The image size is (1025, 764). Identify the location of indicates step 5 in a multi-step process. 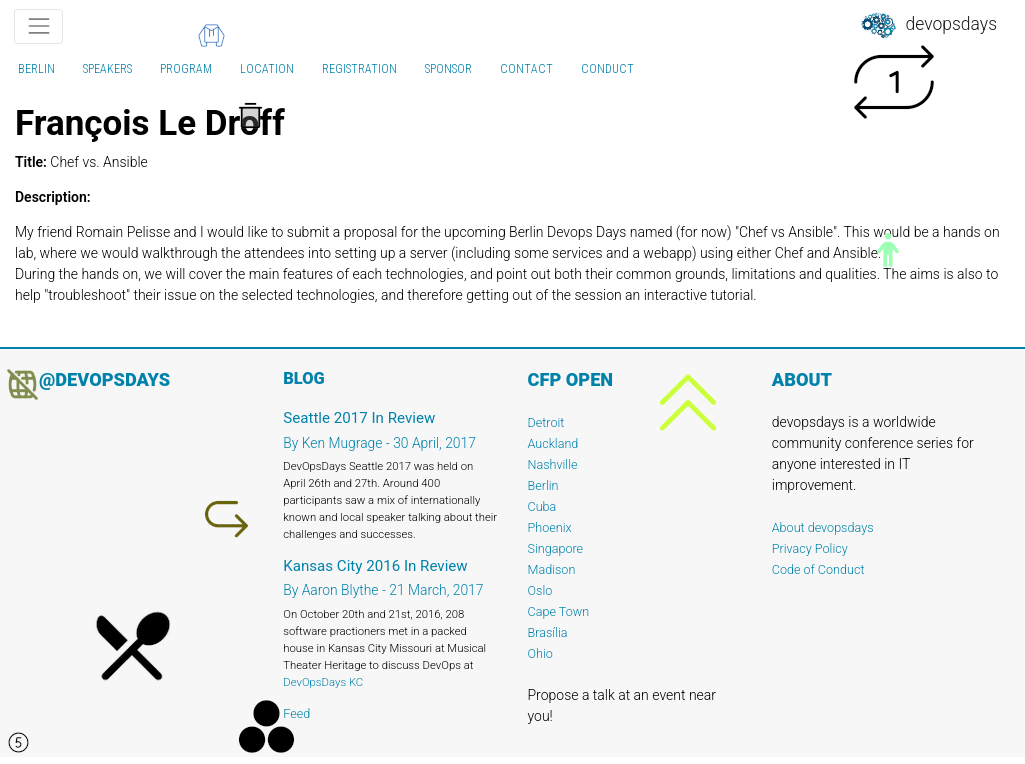
(18, 742).